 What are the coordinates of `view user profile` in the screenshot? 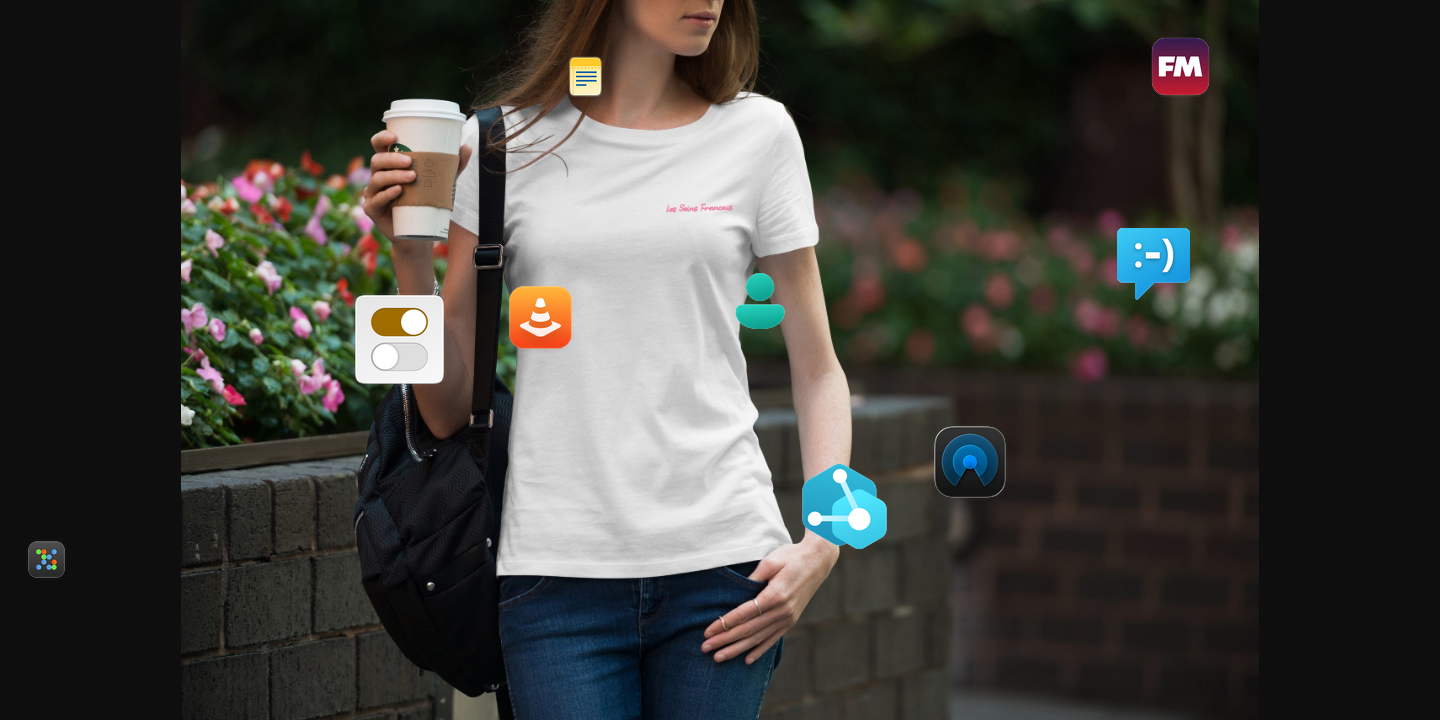 It's located at (760, 301).